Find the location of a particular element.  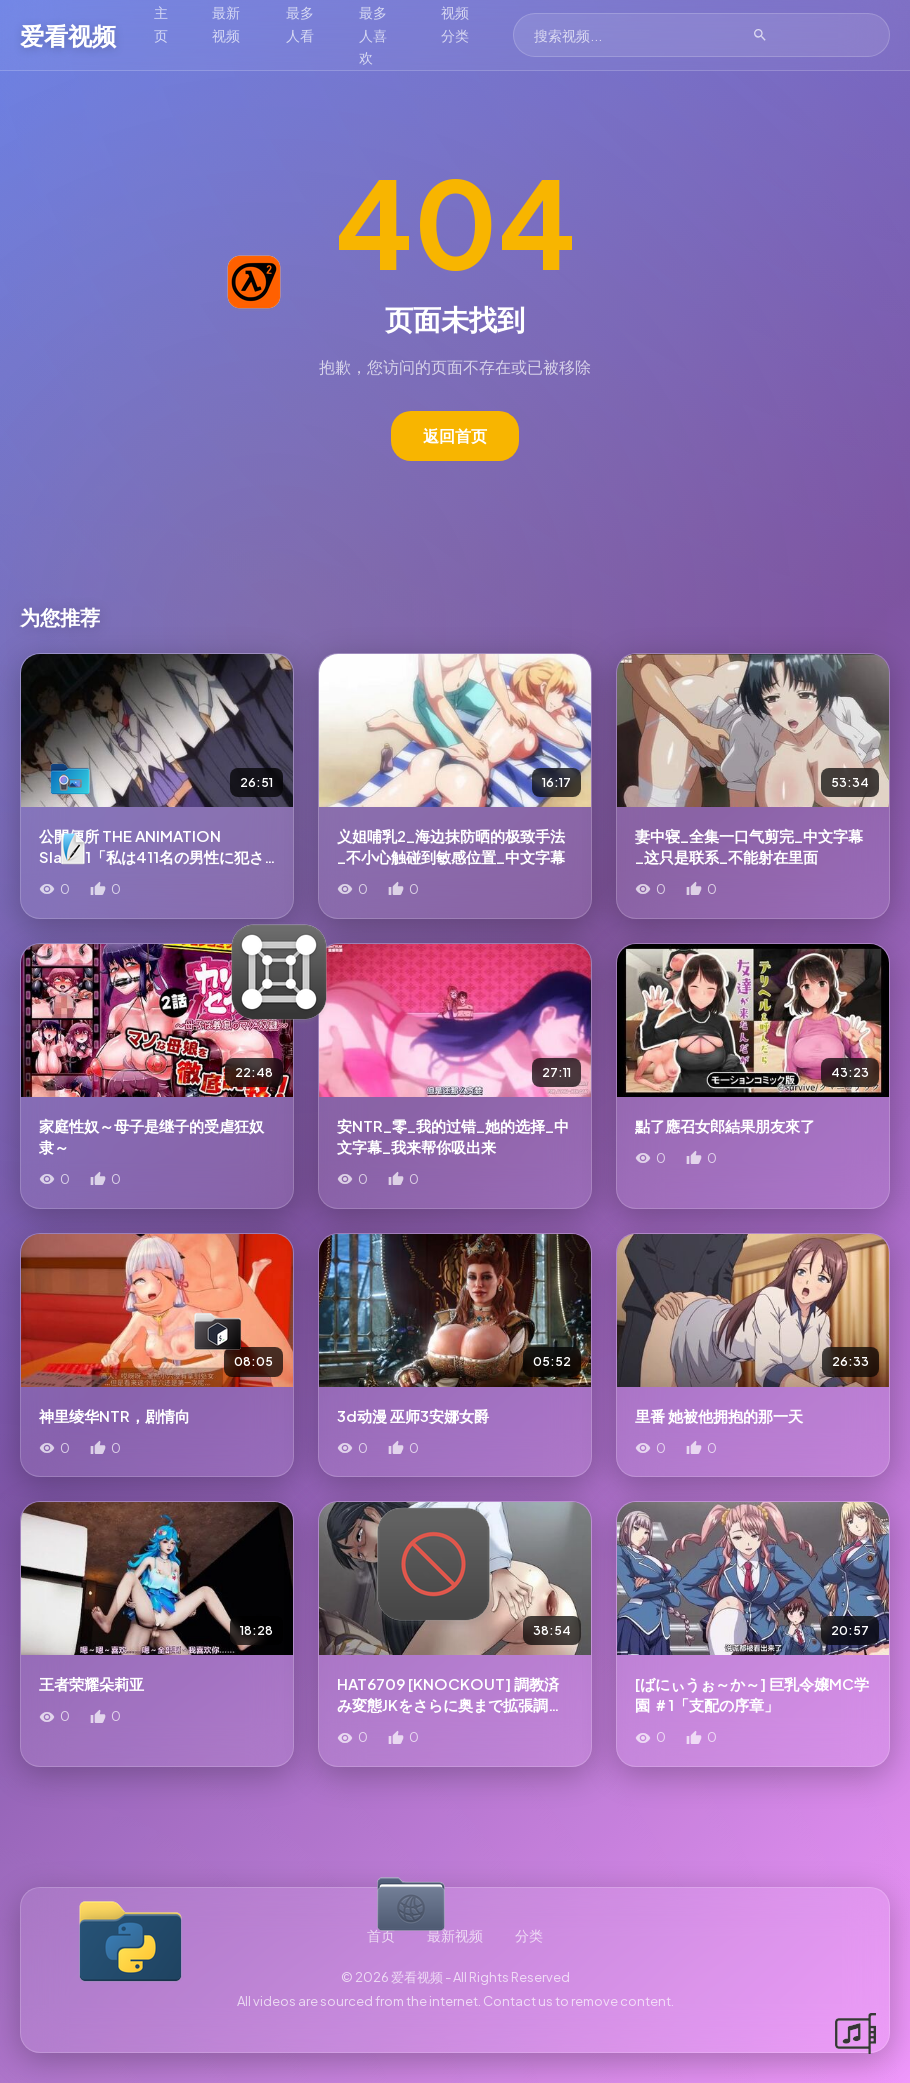

folder containing python project files is located at coordinates (130, 1944).